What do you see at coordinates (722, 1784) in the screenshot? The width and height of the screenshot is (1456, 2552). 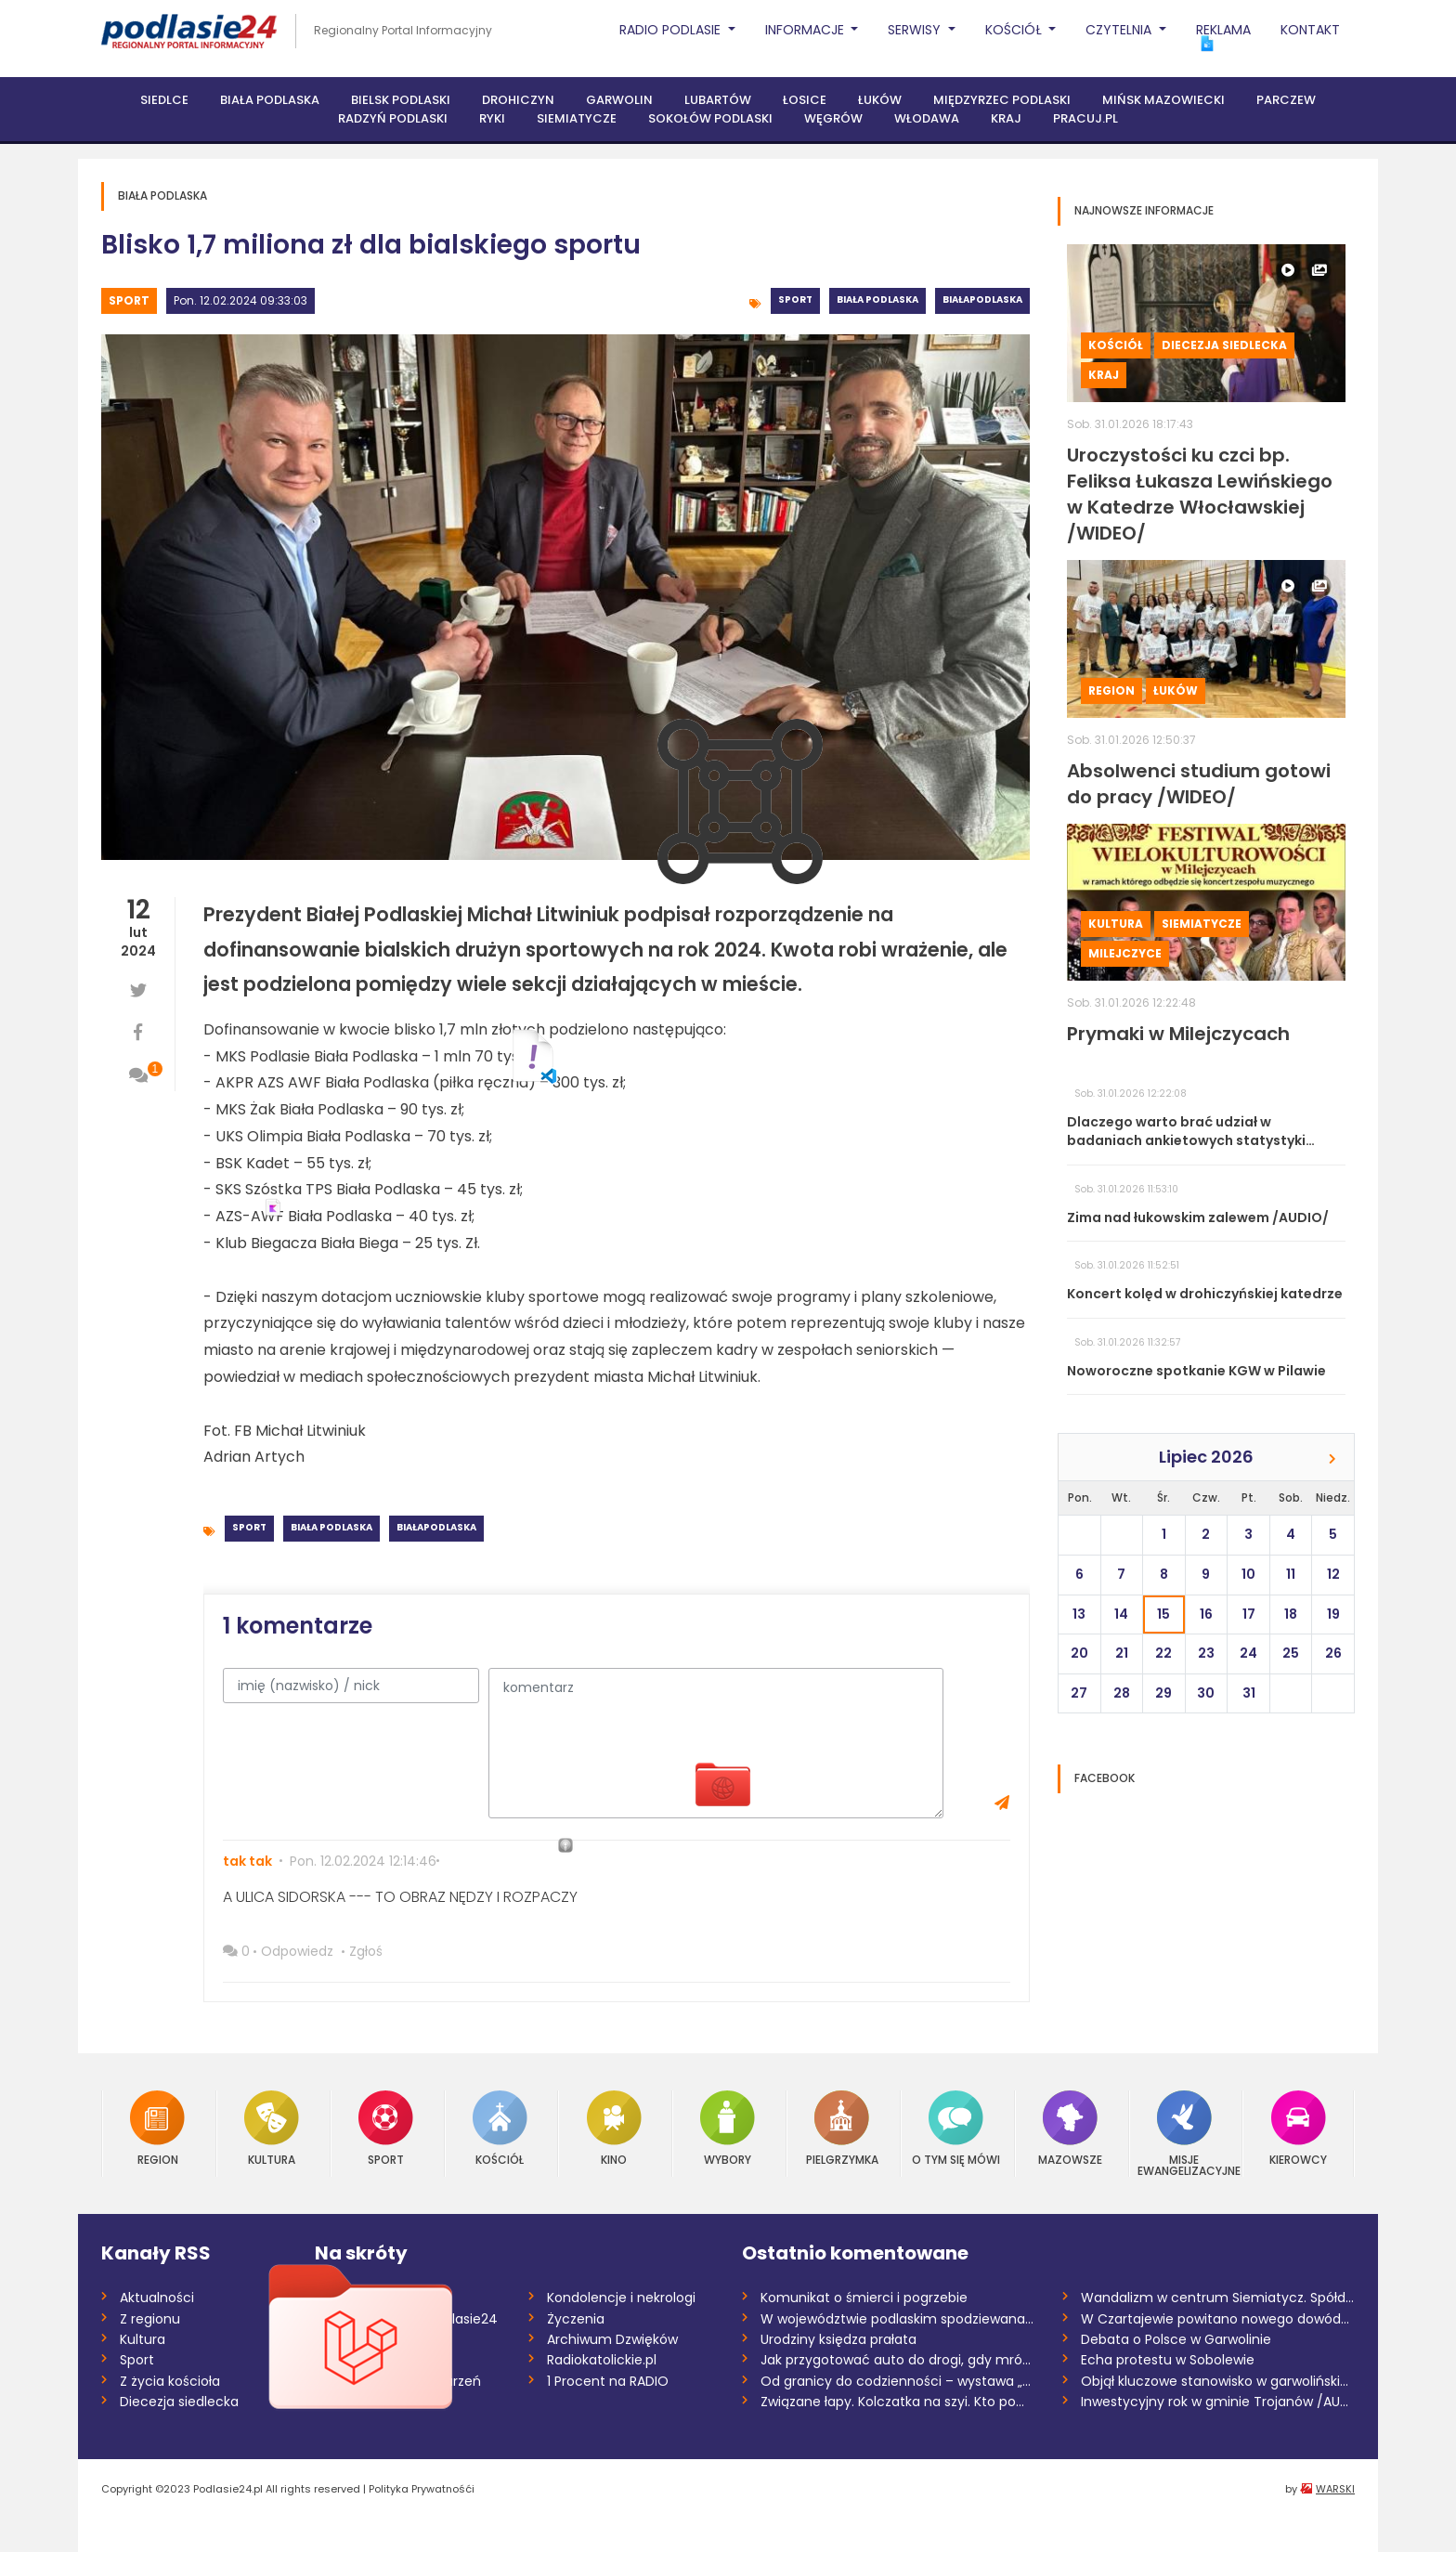 I see `folder containing html or web files` at bounding box center [722, 1784].